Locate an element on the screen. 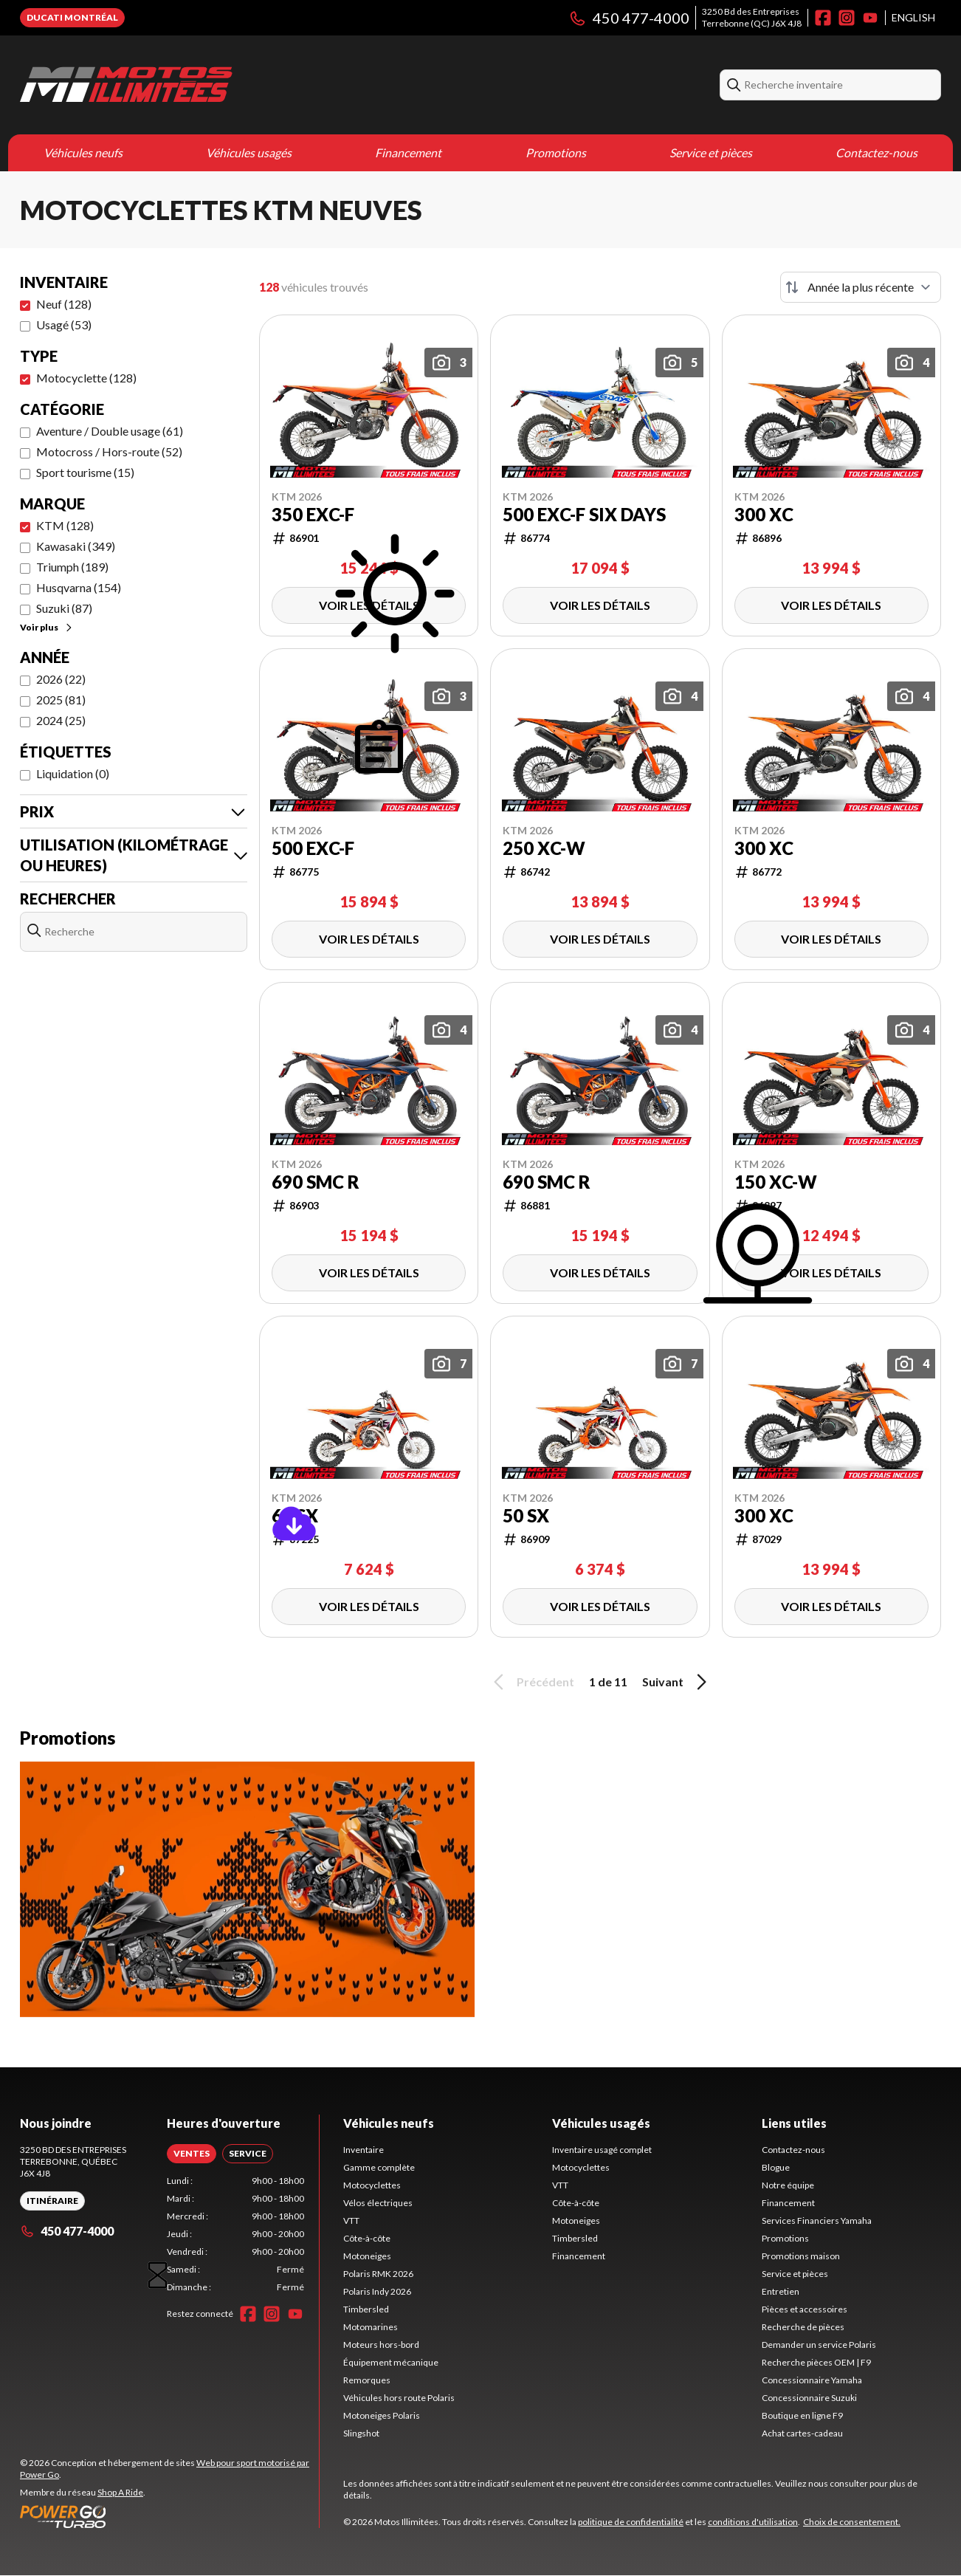 This screenshot has height=2576, width=961. switch to light mode is located at coordinates (395, 594).